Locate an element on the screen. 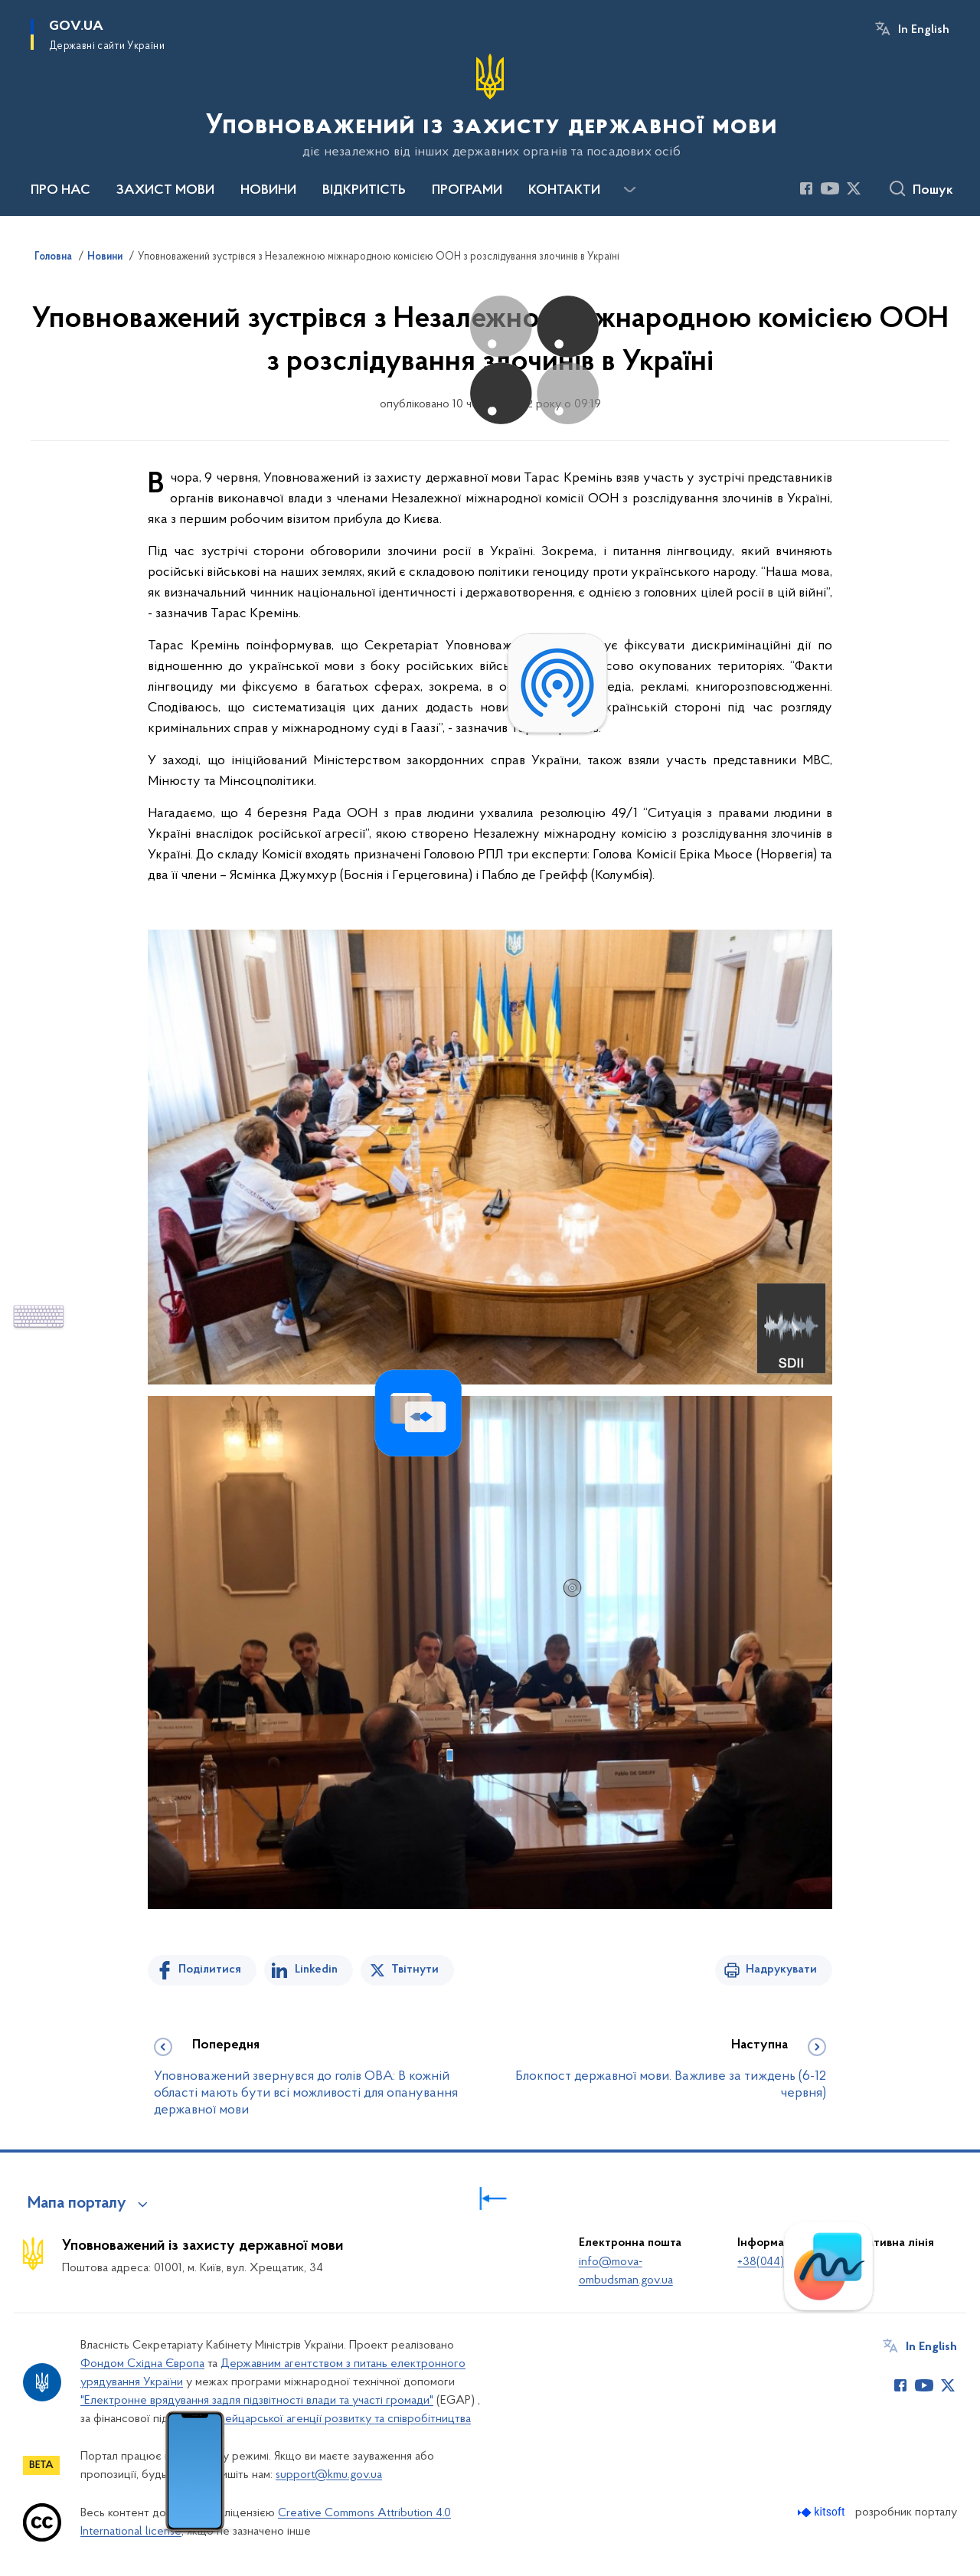 This screenshot has width=980, height=2576. indicates a connected iPhone device is located at coordinates (449, 1755).